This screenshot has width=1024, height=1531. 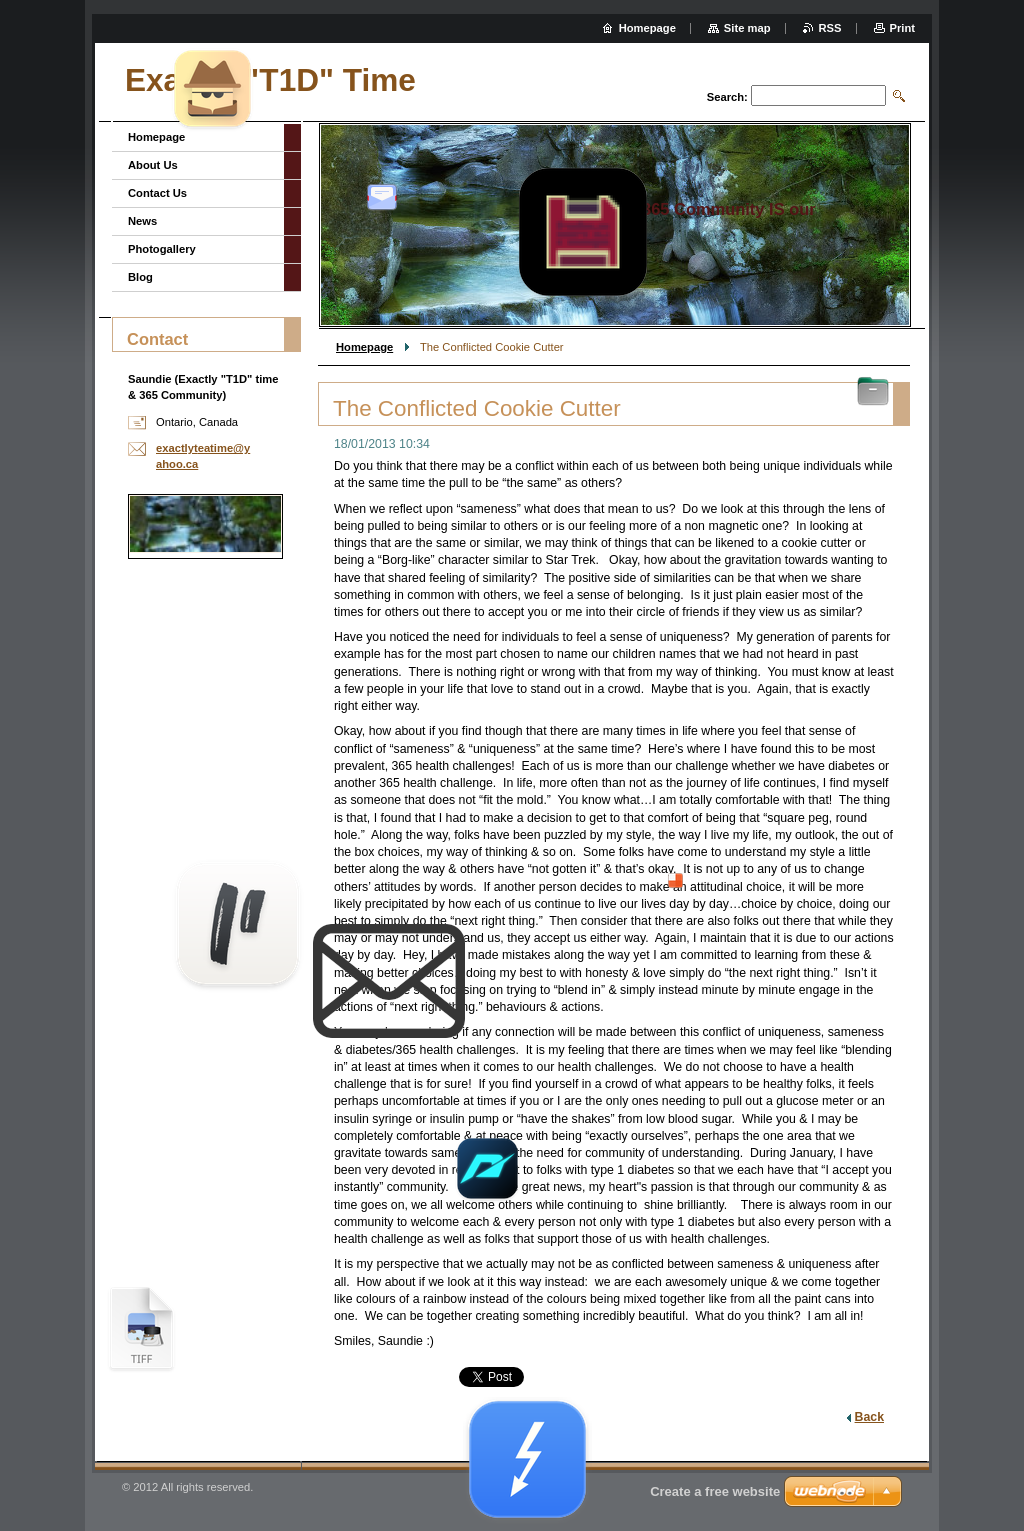 What do you see at coordinates (238, 924) in the screenshot?
I see `open stacks task manager app` at bounding box center [238, 924].